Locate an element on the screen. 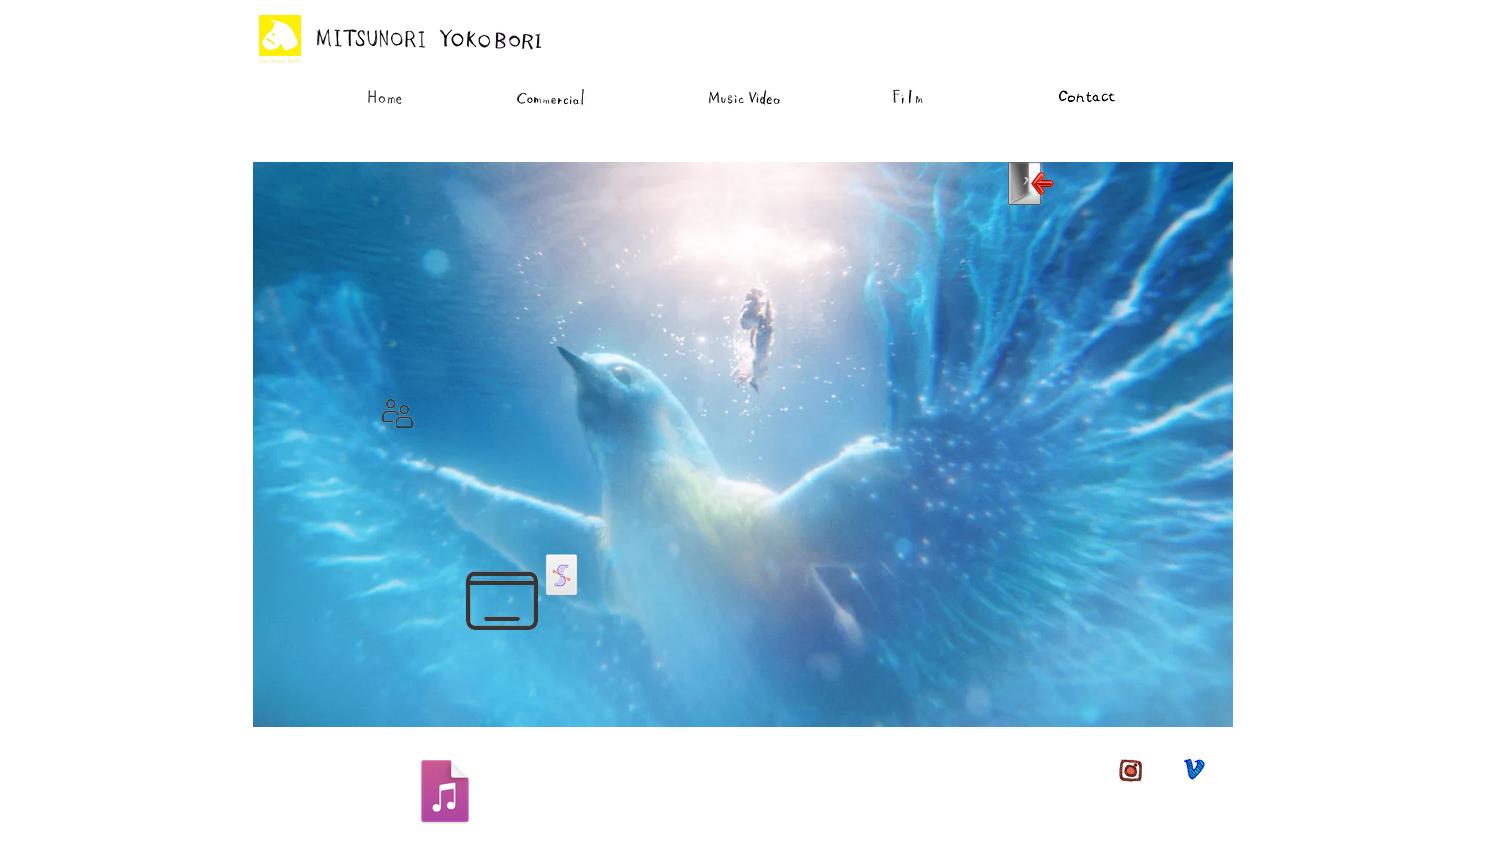 The width and height of the screenshot is (1486, 849). access user account settings is located at coordinates (397, 412).